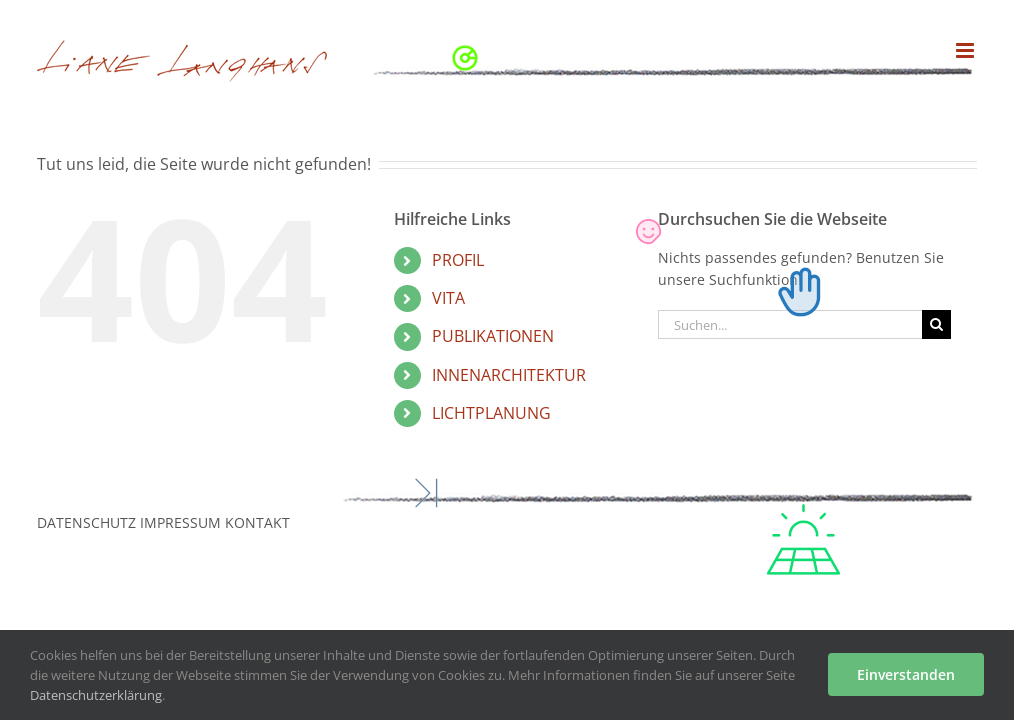  What do you see at coordinates (801, 292) in the screenshot?
I see `stop or pause an action` at bounding box center [801, 292].